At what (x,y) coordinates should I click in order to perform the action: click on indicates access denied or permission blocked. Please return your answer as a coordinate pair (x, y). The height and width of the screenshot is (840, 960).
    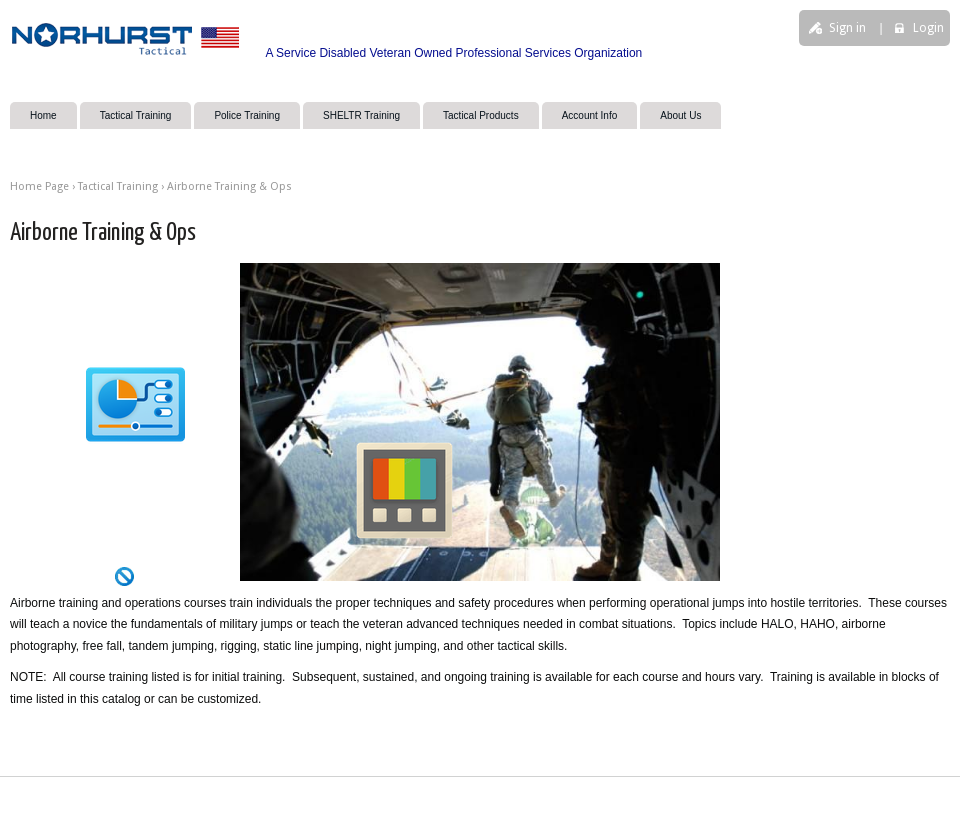
    Looking at the image, I should click on (124, 576).